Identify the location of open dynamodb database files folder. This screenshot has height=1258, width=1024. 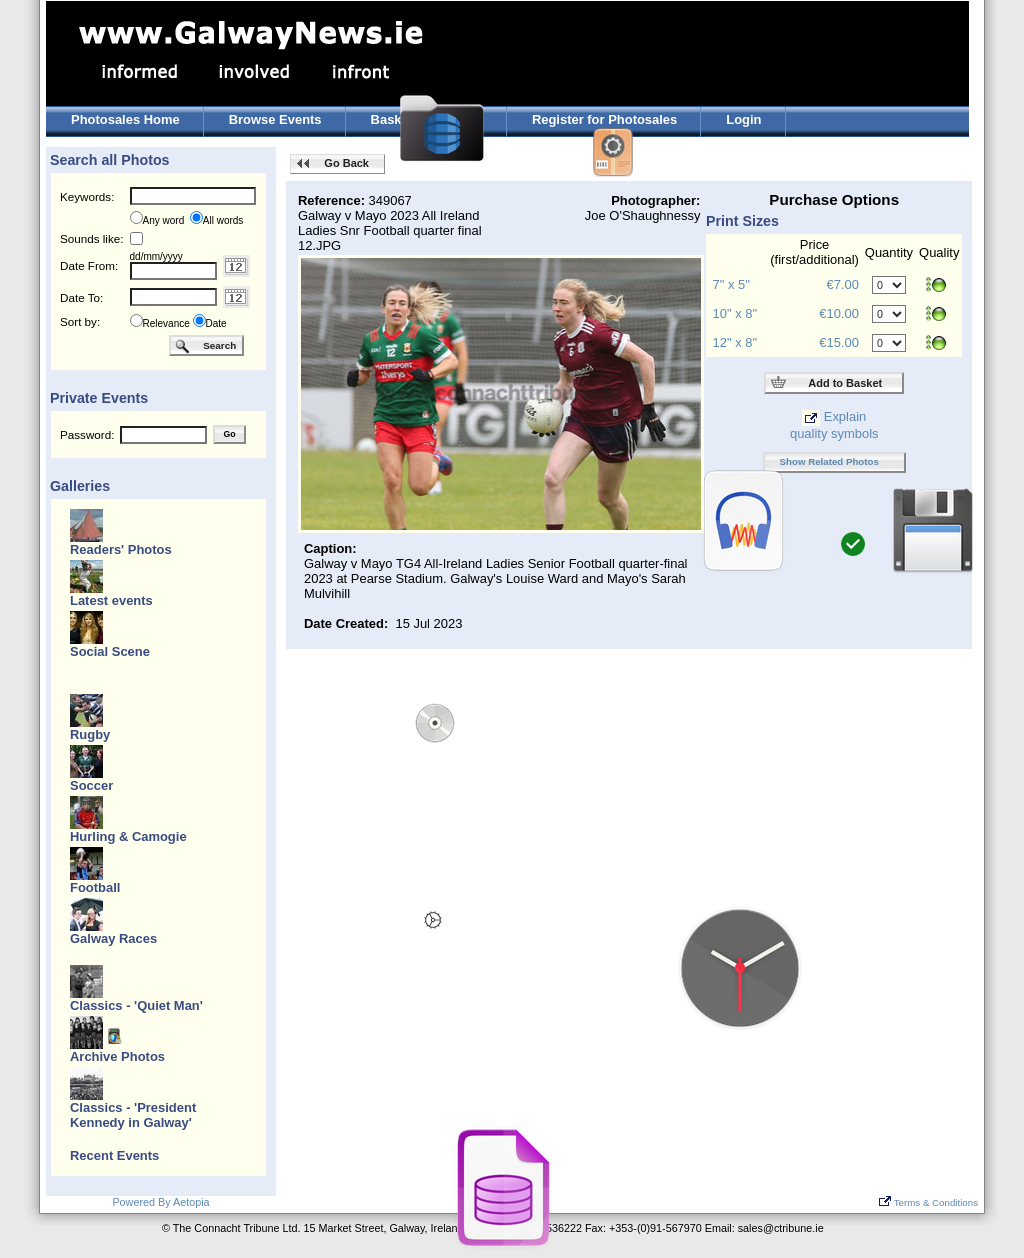
(441, 130).